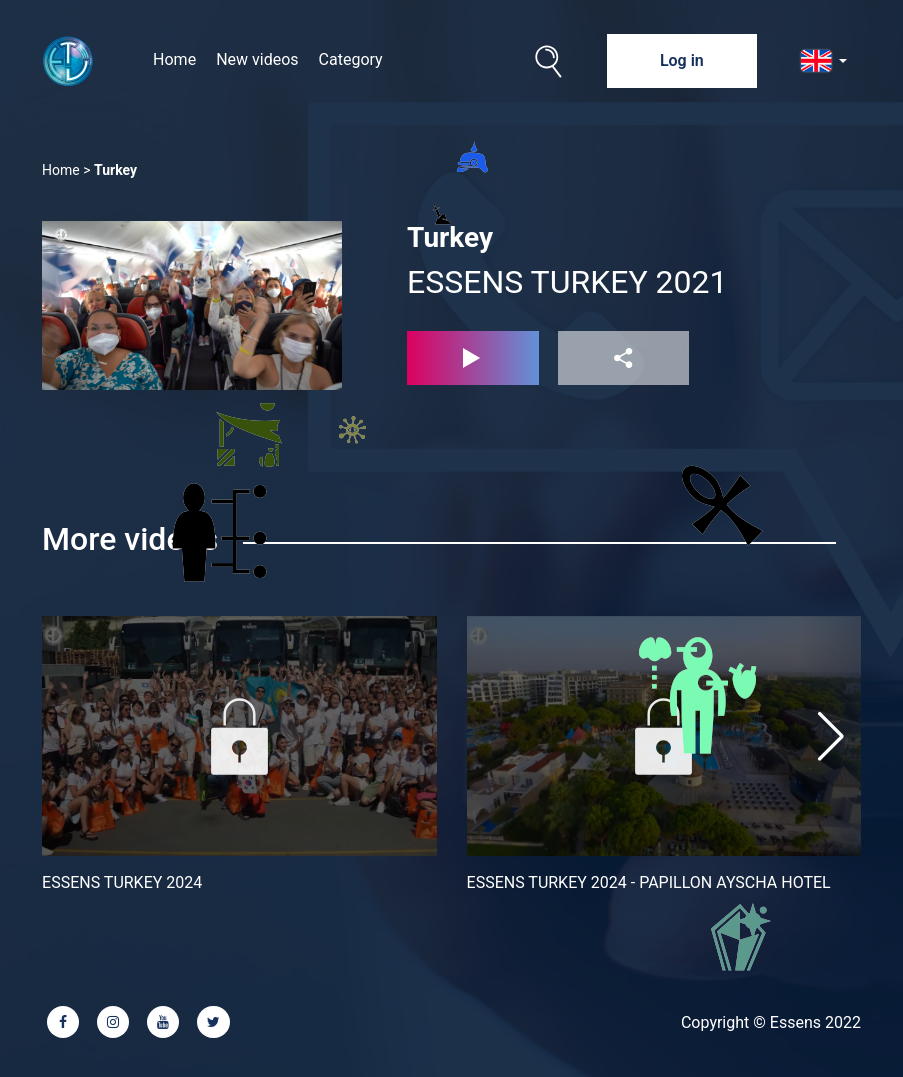 The width and height of the screenshot is (903, 1077). I want to click on a quirky or playful weather indicator for sunny conditions, so click(352, 429).